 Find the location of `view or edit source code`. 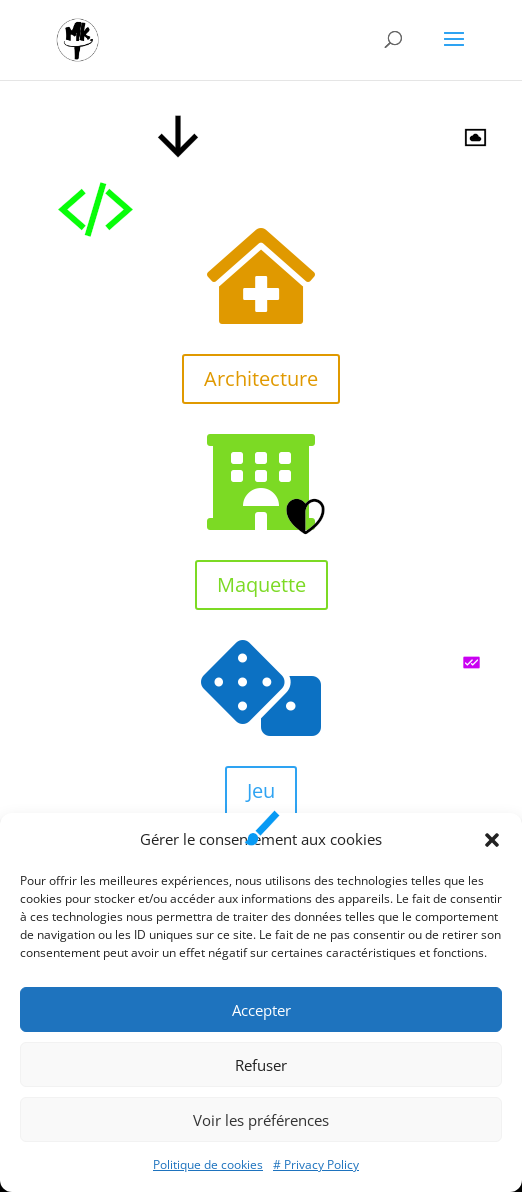

view or edit source code is located at coordinates (95, 209).